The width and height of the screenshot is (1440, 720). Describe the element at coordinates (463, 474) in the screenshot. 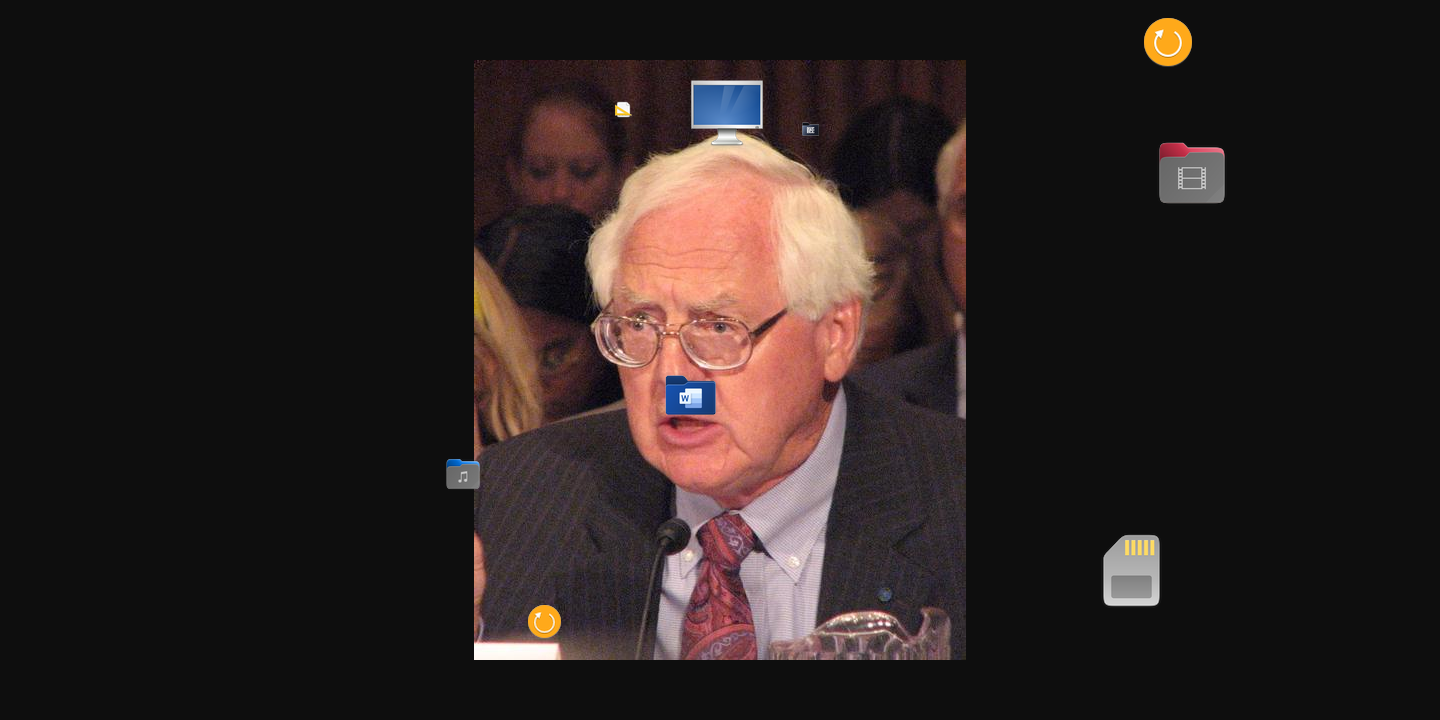

I see `open your music folder` at that location.